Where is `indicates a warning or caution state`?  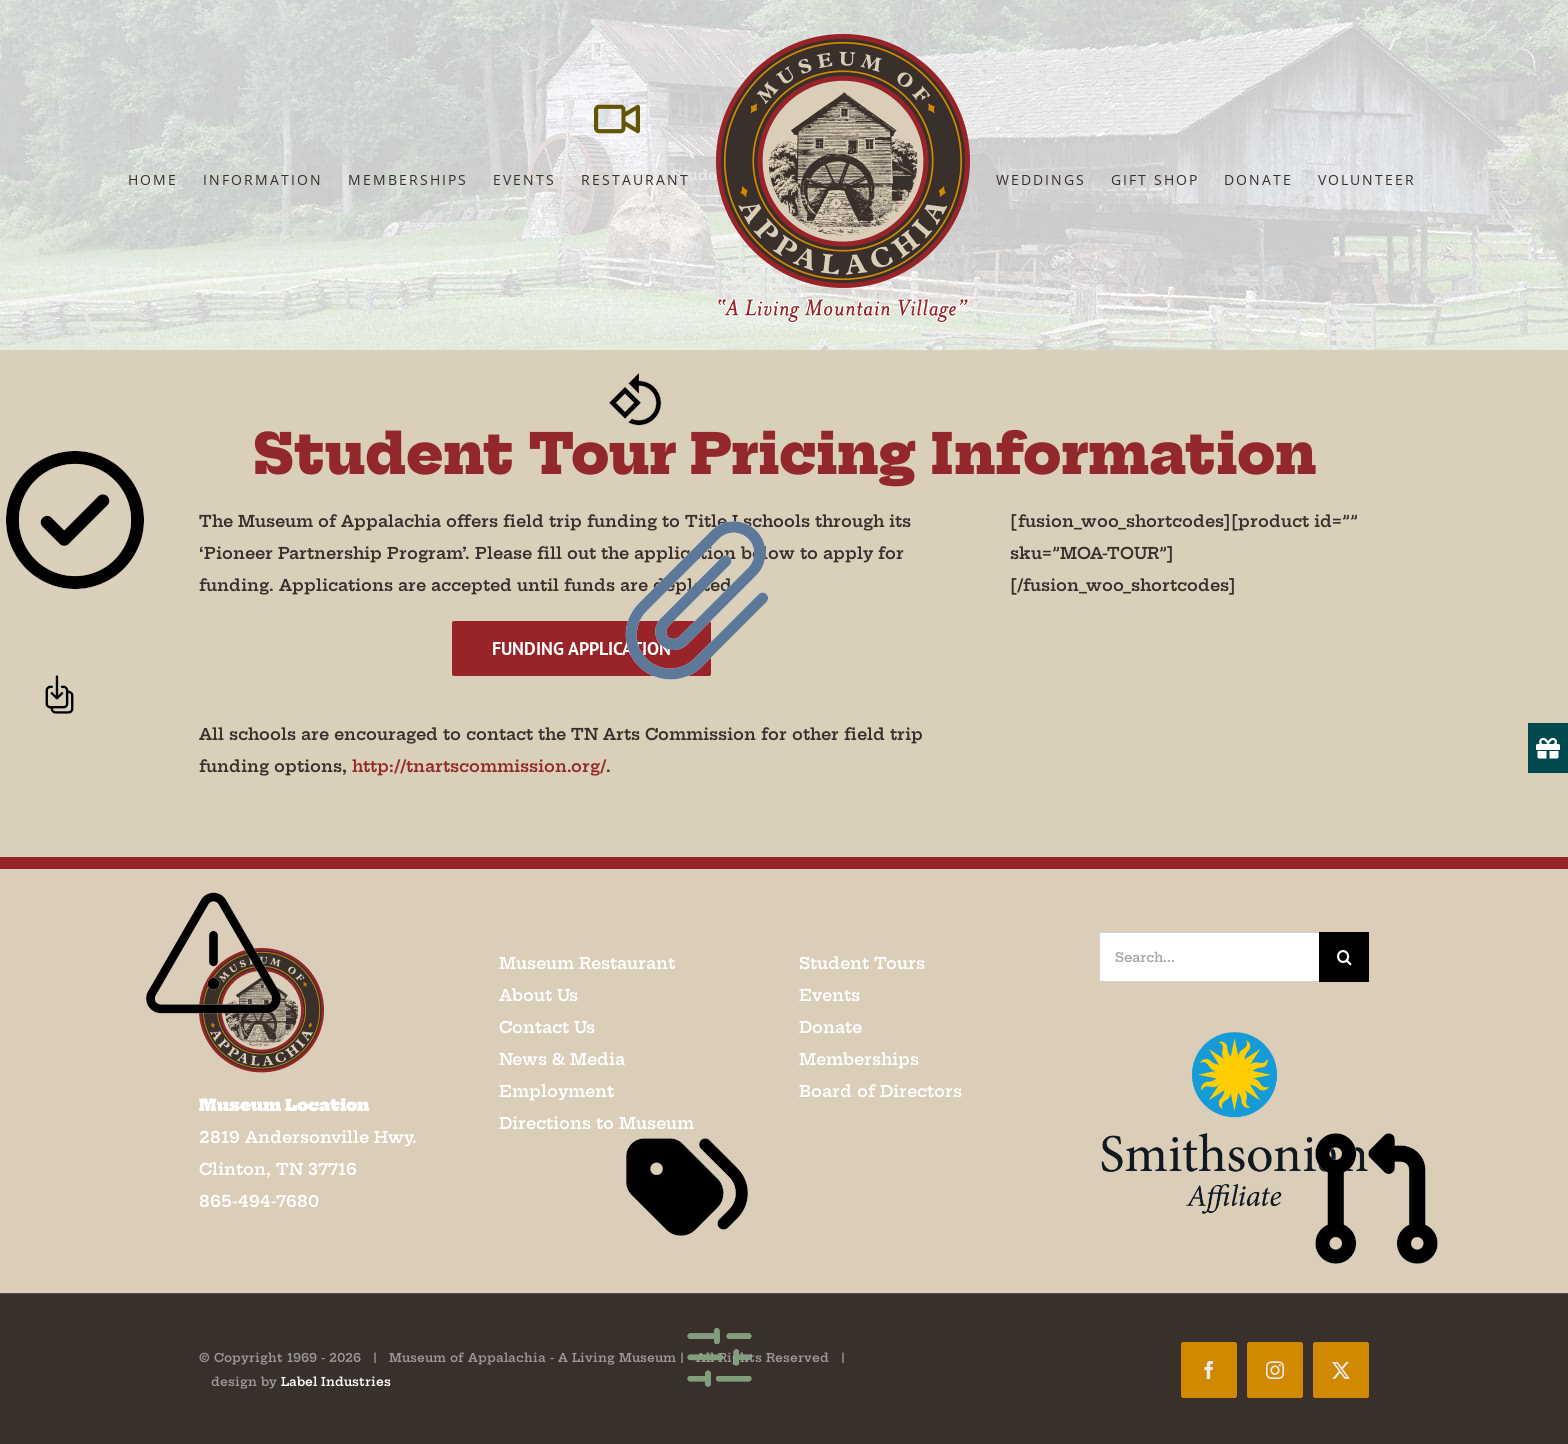 indicates a warning or caution state is located at coordinates (213, 951).